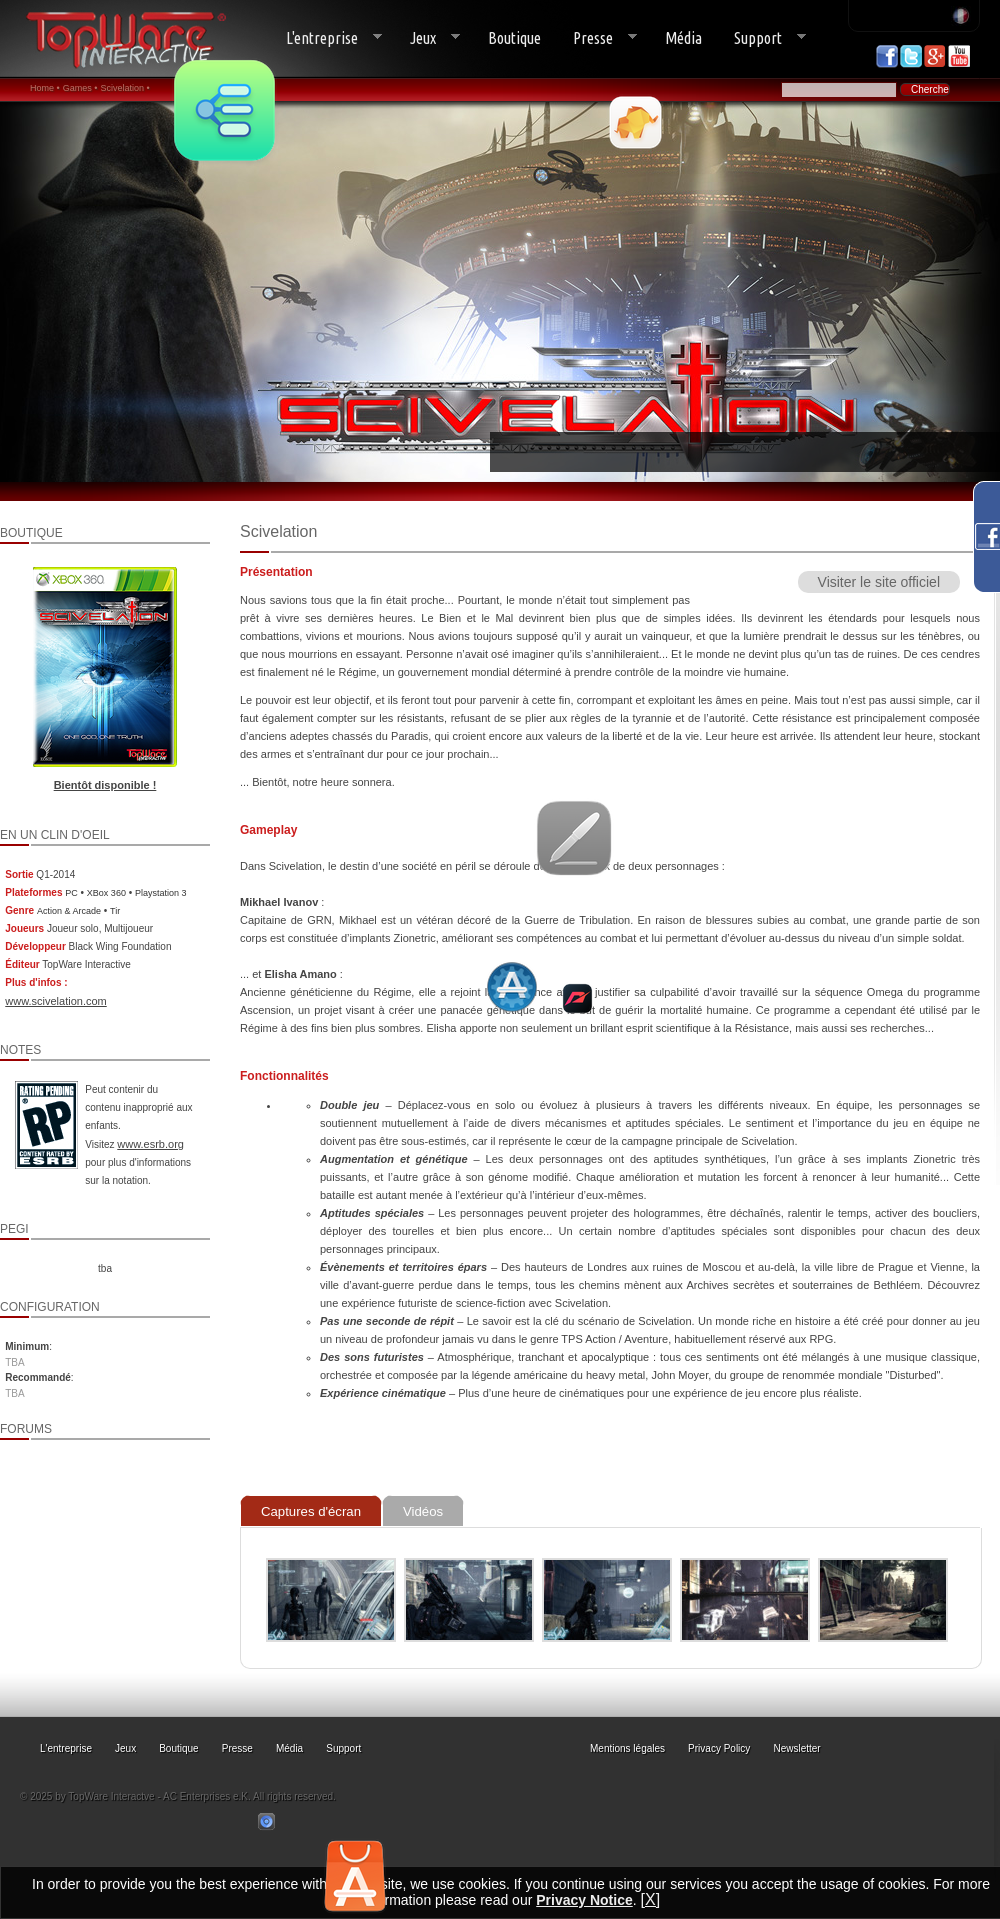 The image size is (1000, 1919). What do you see at coordinates (224, 110) in the screenshot?
I see `open labyrinth mind-mapping app` at bounding box center [224, 110].